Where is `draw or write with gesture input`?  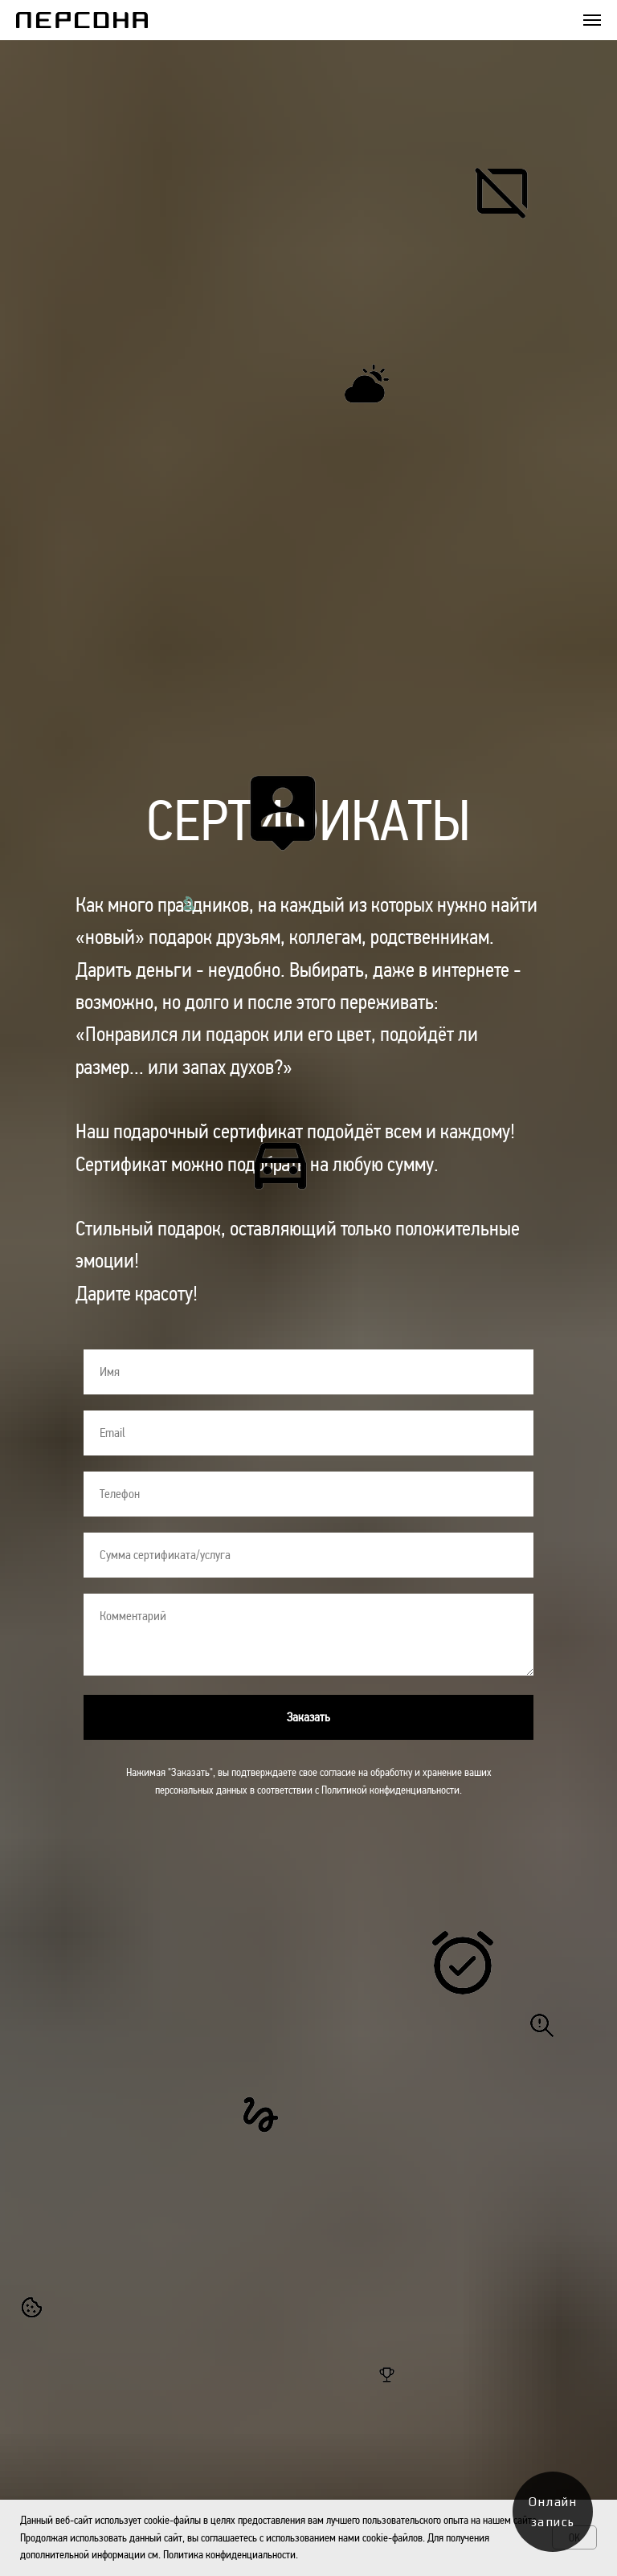
draw or write with gesture input is located at coordinates (260, 2114).